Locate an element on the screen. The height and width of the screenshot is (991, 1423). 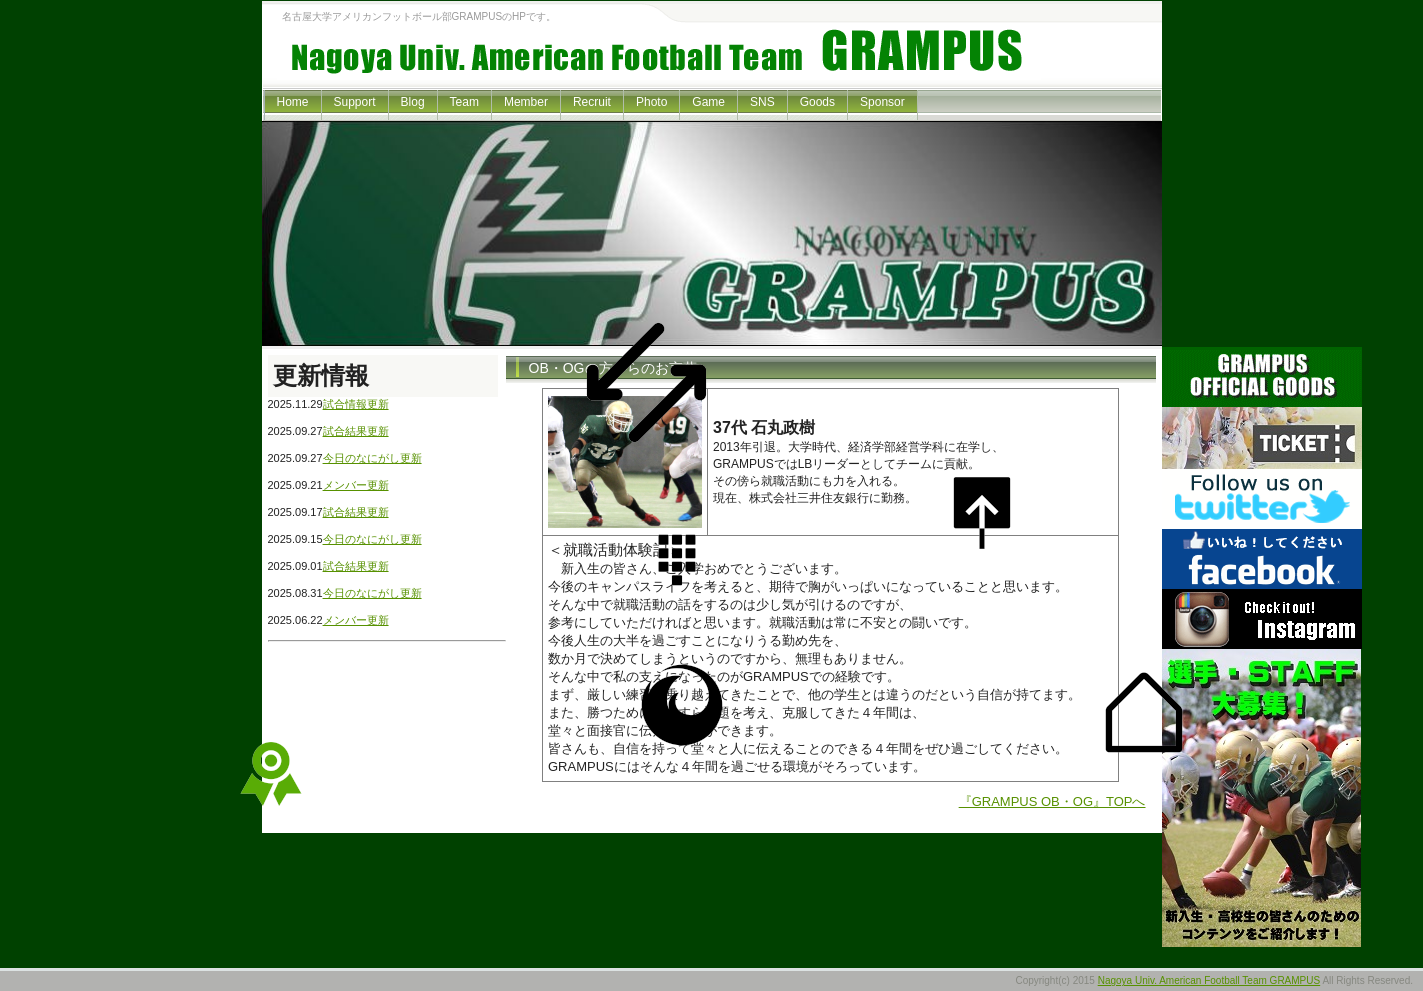
indicates an award or achievement is located at coordinates (271, 773).